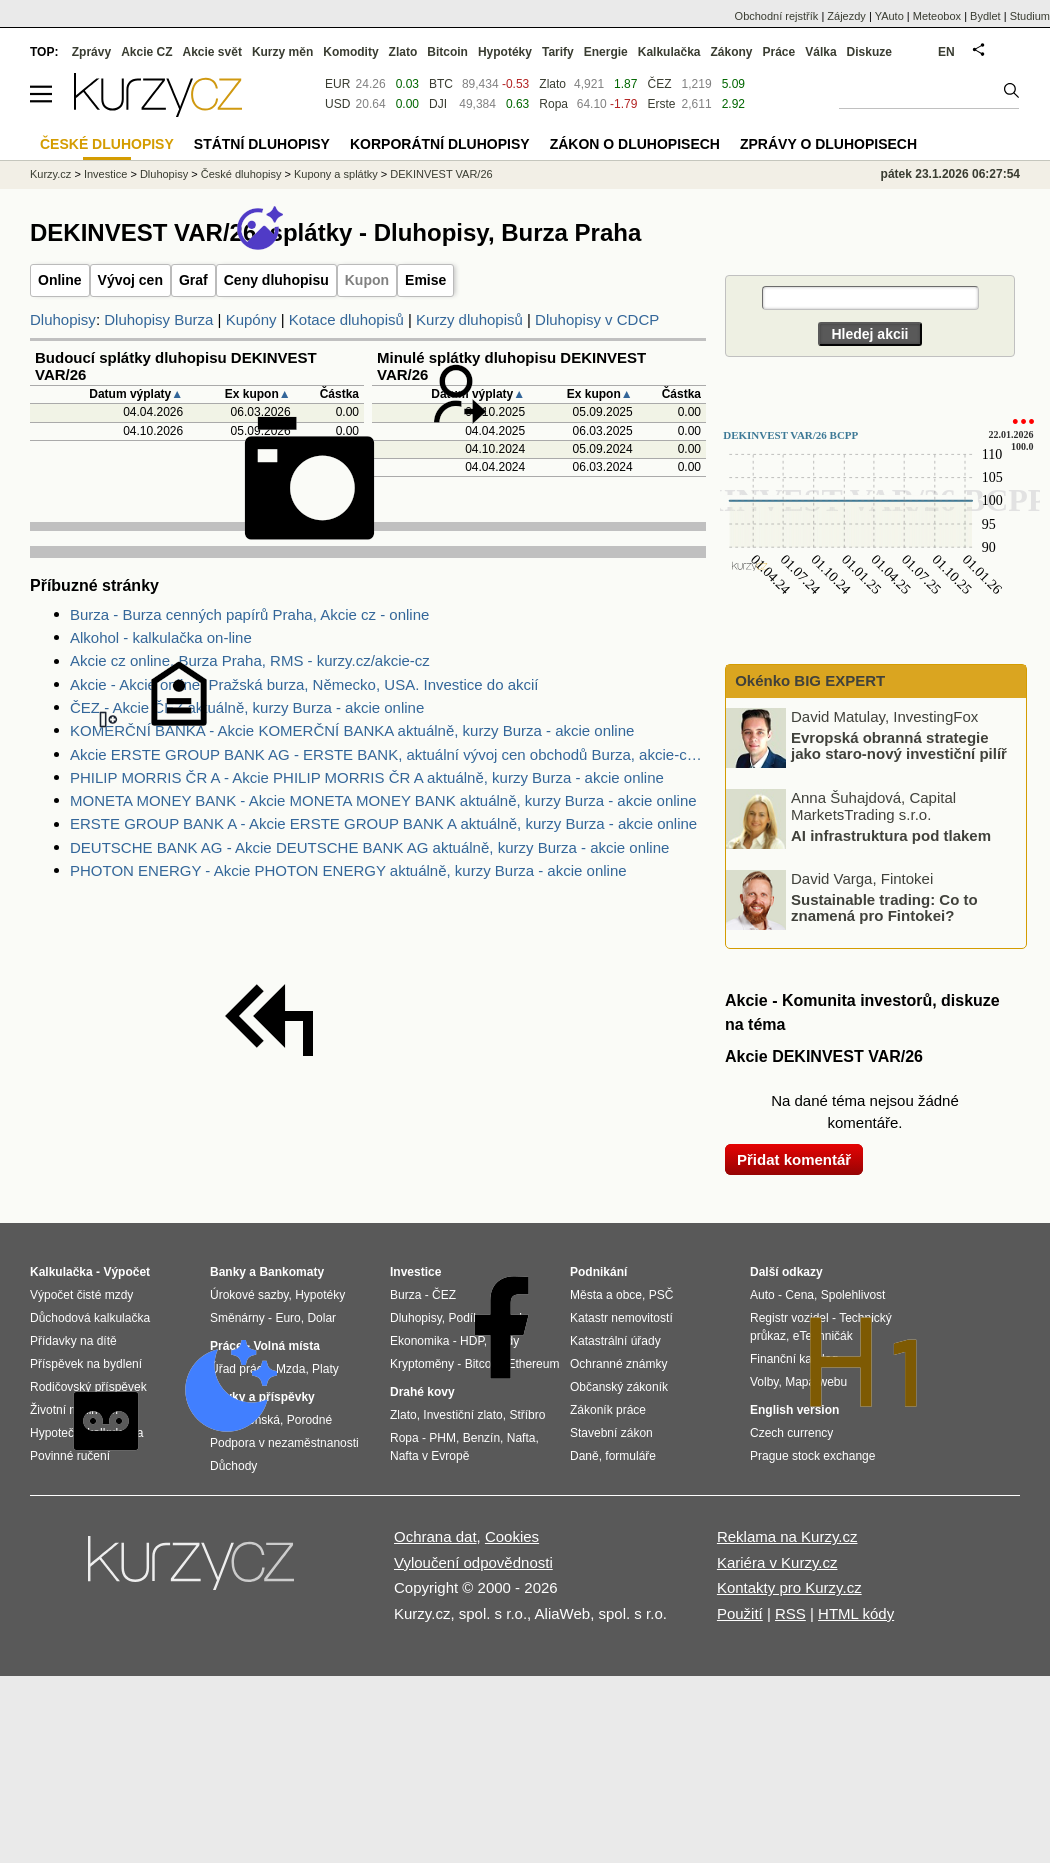 Image resolution: width=1050 pixels, height=1863 pixels. Describe the element at coordinates (179, 695) in the screenshot. I see `view product pricing or tag details` at that location.